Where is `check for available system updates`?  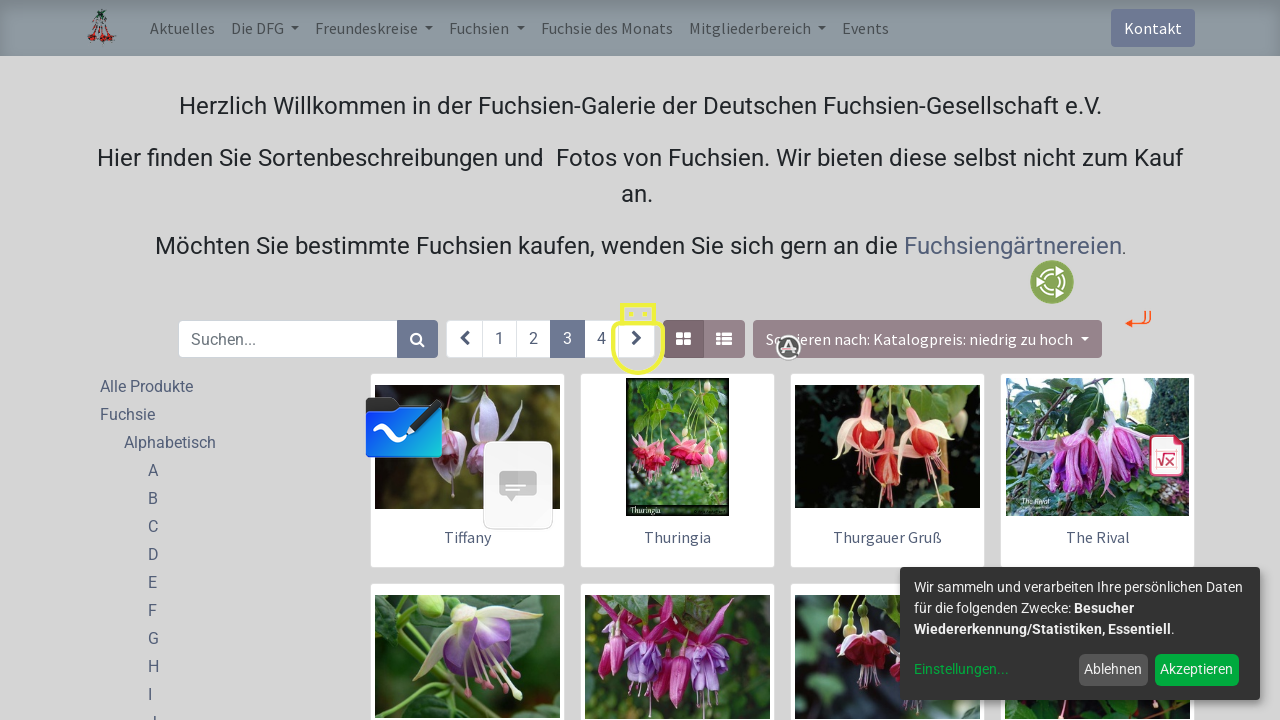
check for available system updates is located at coordinates (788, 347).